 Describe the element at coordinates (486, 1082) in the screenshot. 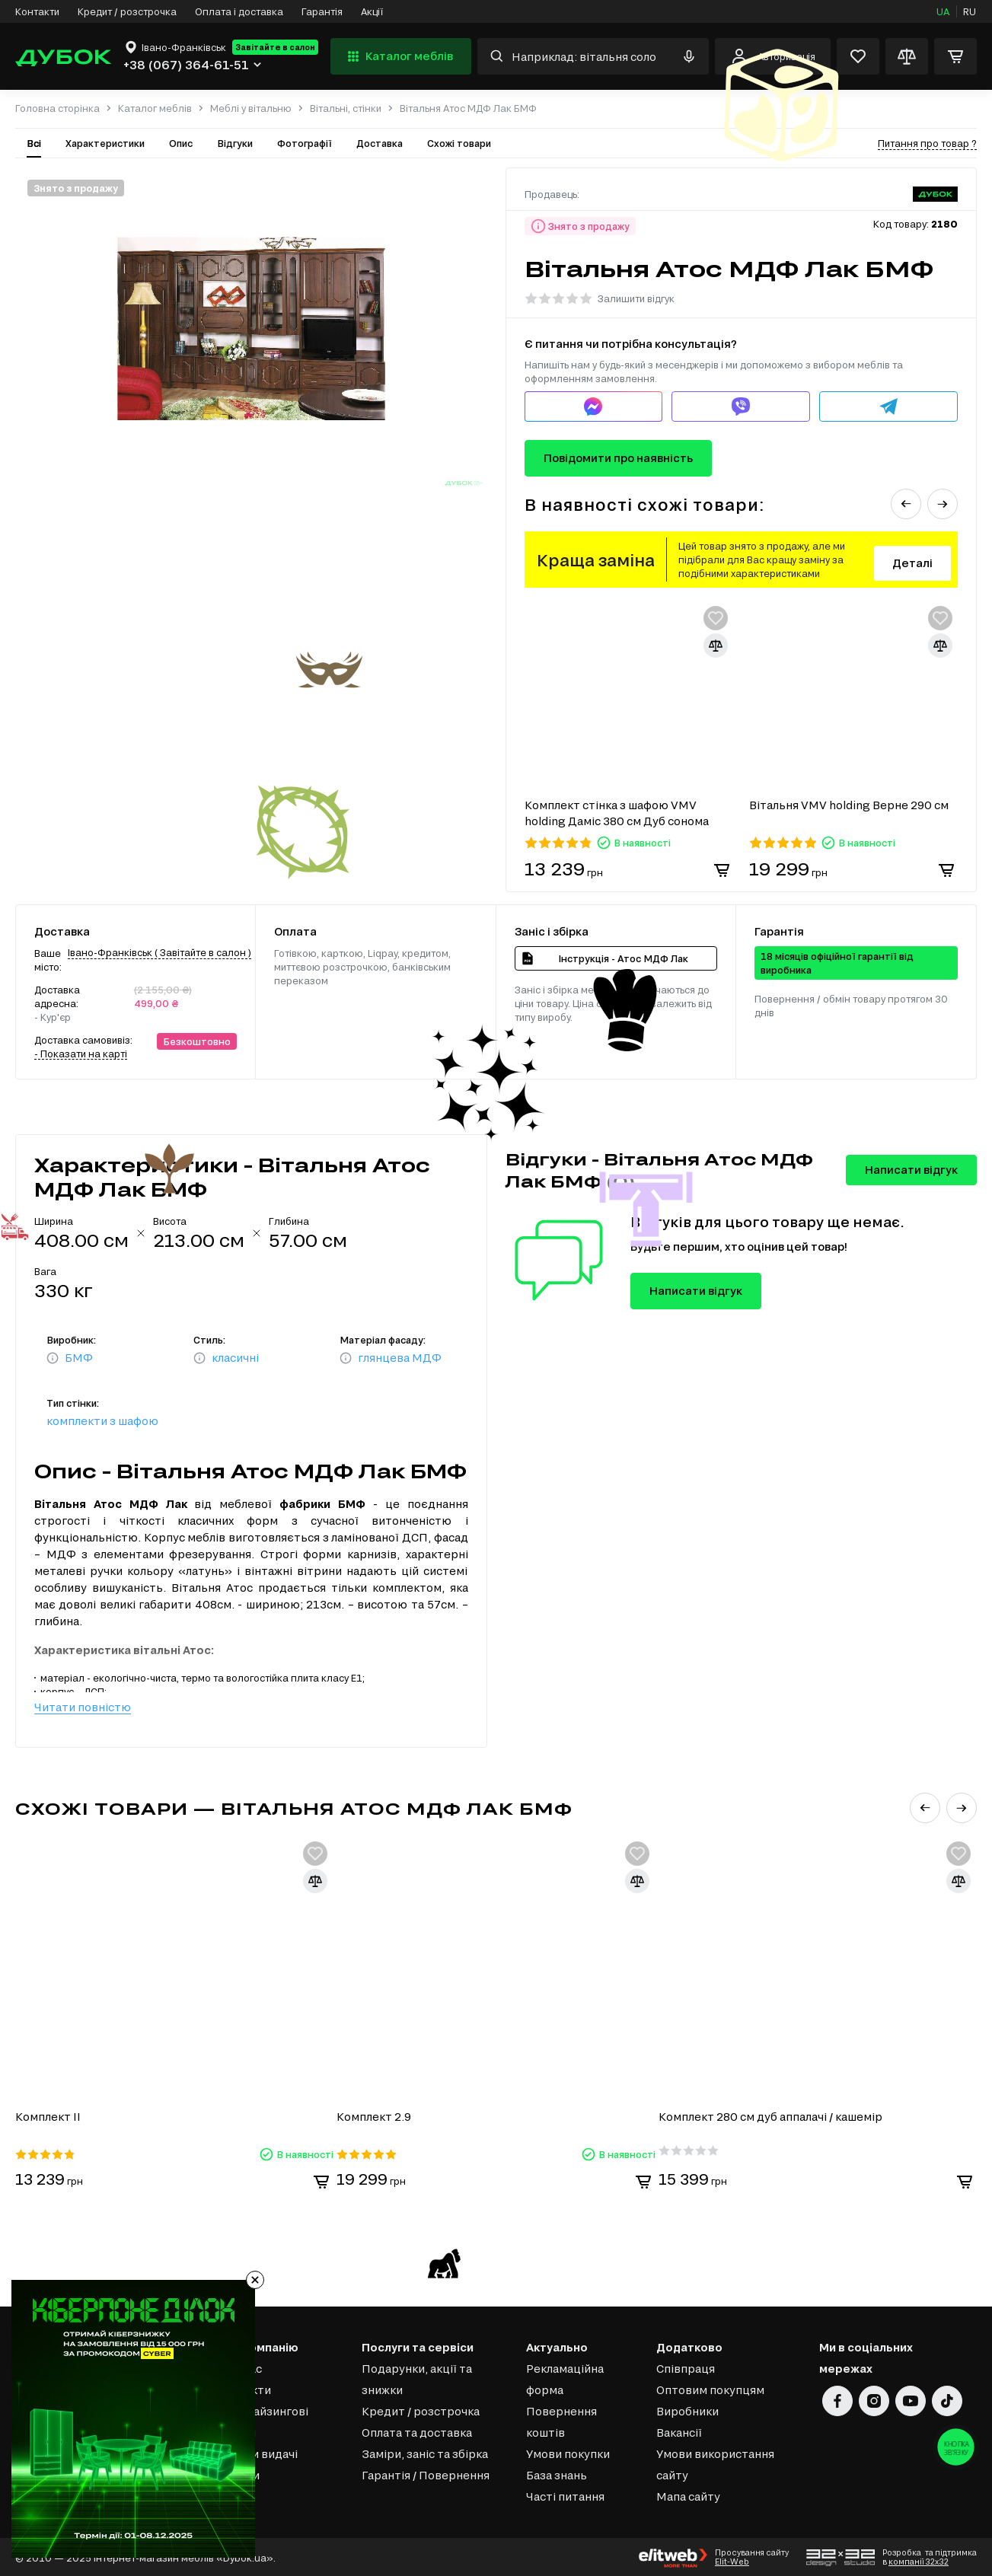

I see `indicates magic or special ability activation` at that location.